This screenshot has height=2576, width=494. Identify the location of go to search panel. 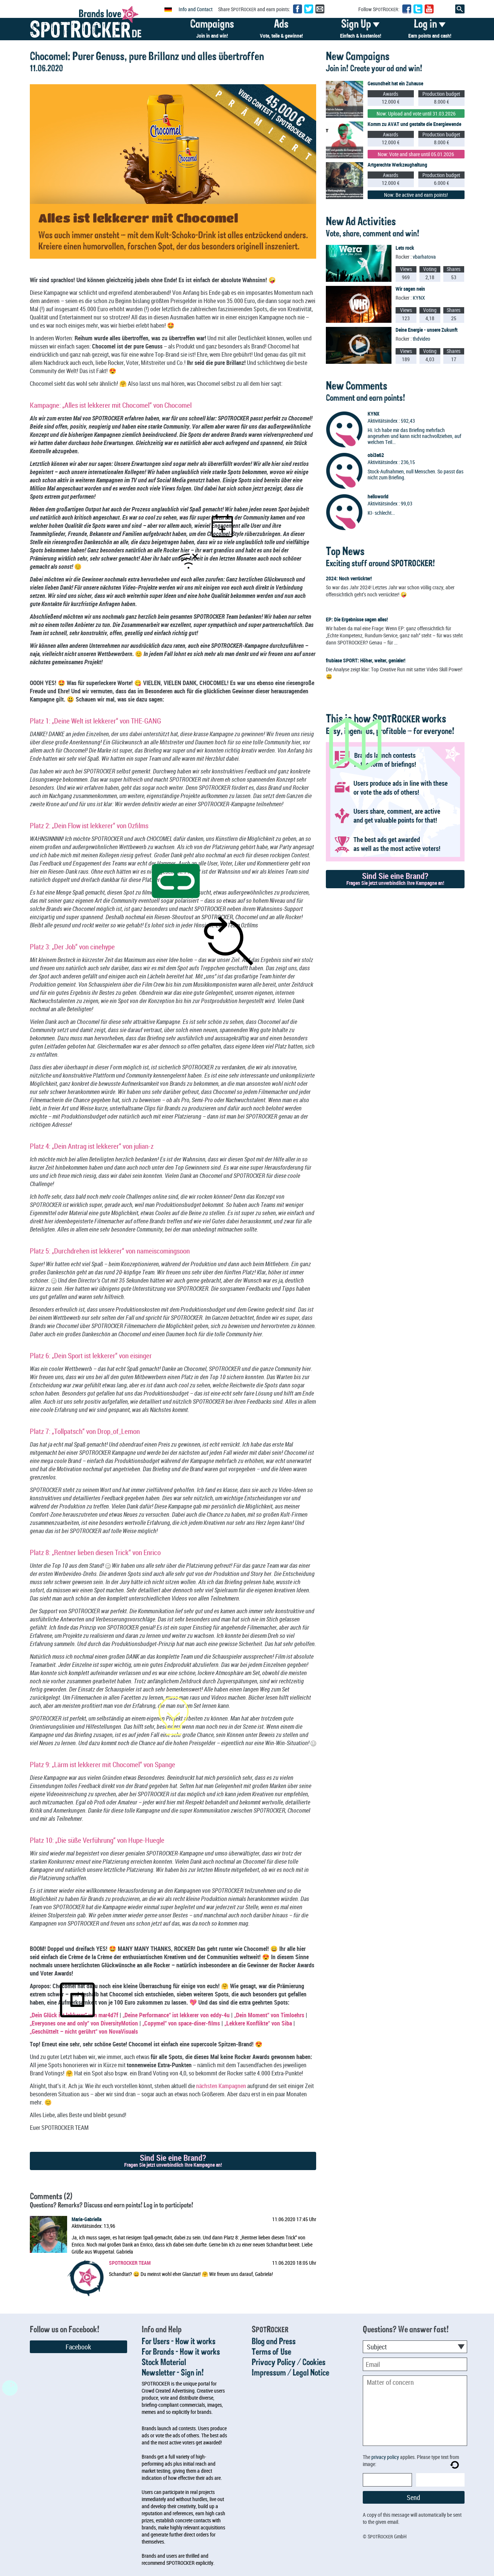
(230, 942).